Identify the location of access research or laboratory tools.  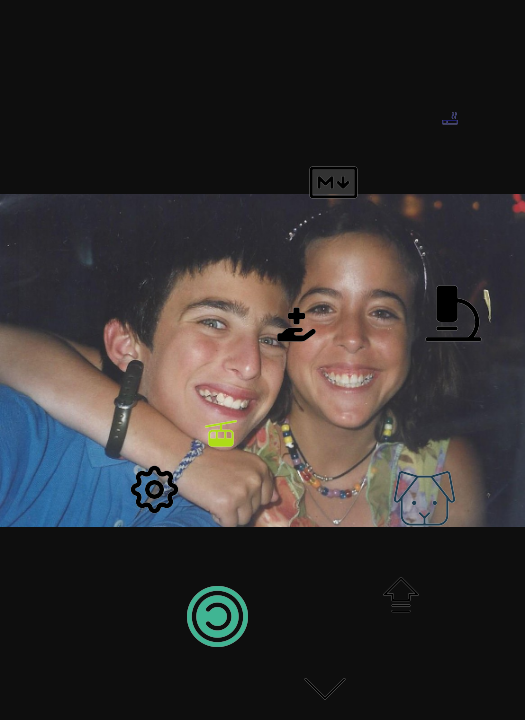
(453, 315).